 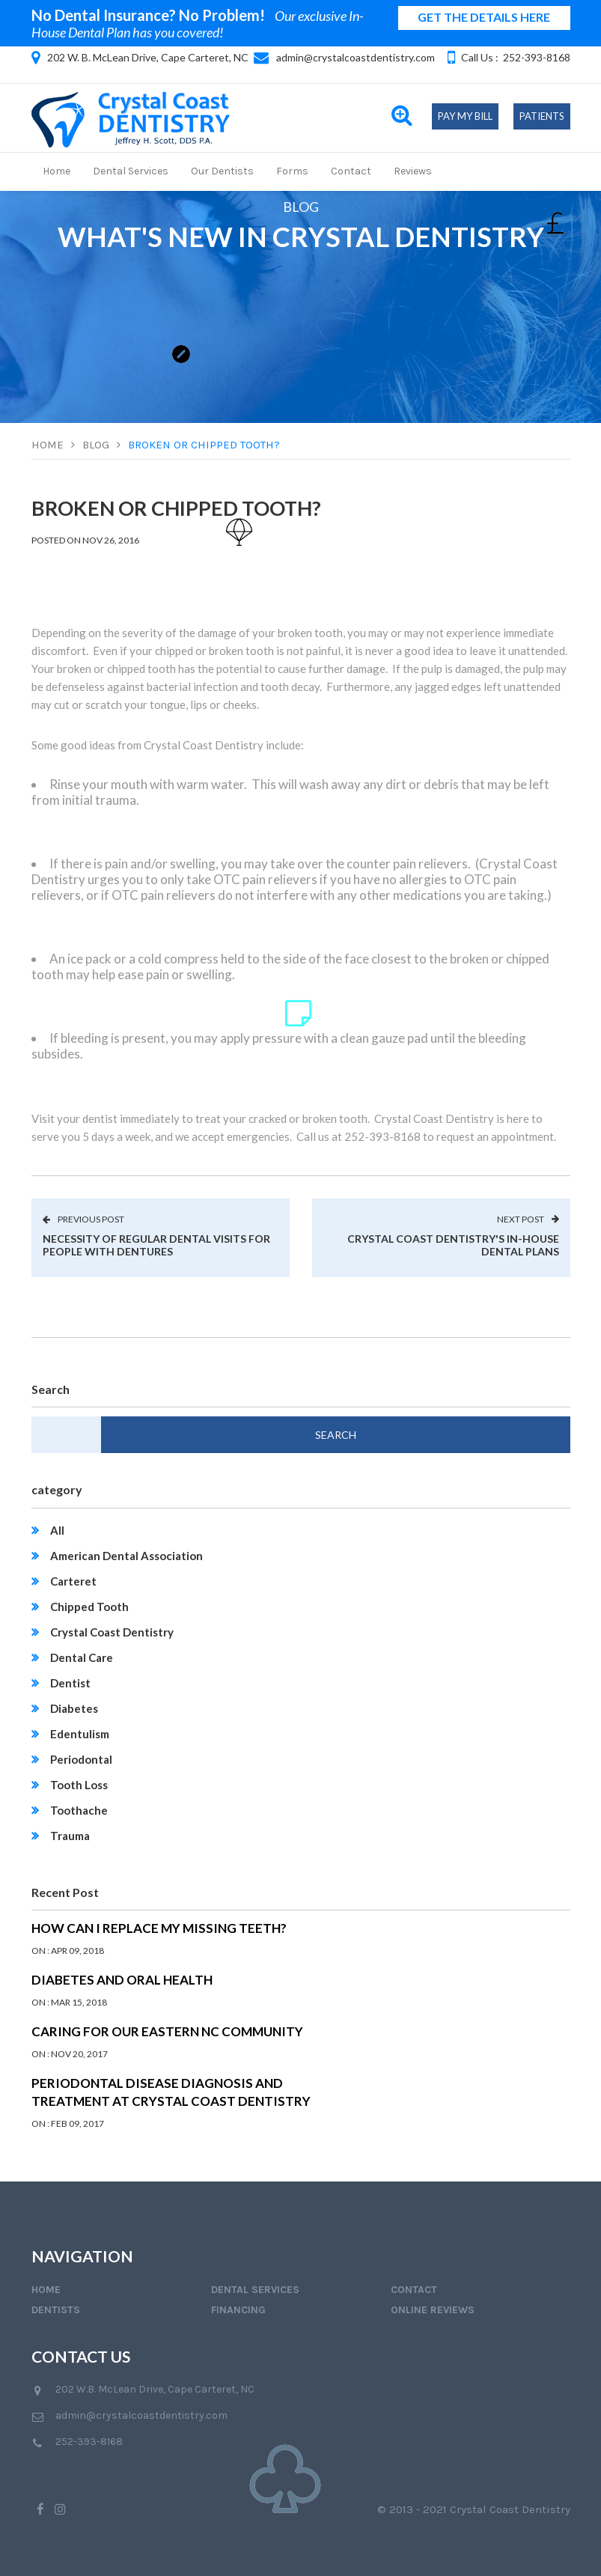 What do you see at coordinates (298, 1013) in the screenshot?
I see `create a new note` at bounding box center [298, 1013].